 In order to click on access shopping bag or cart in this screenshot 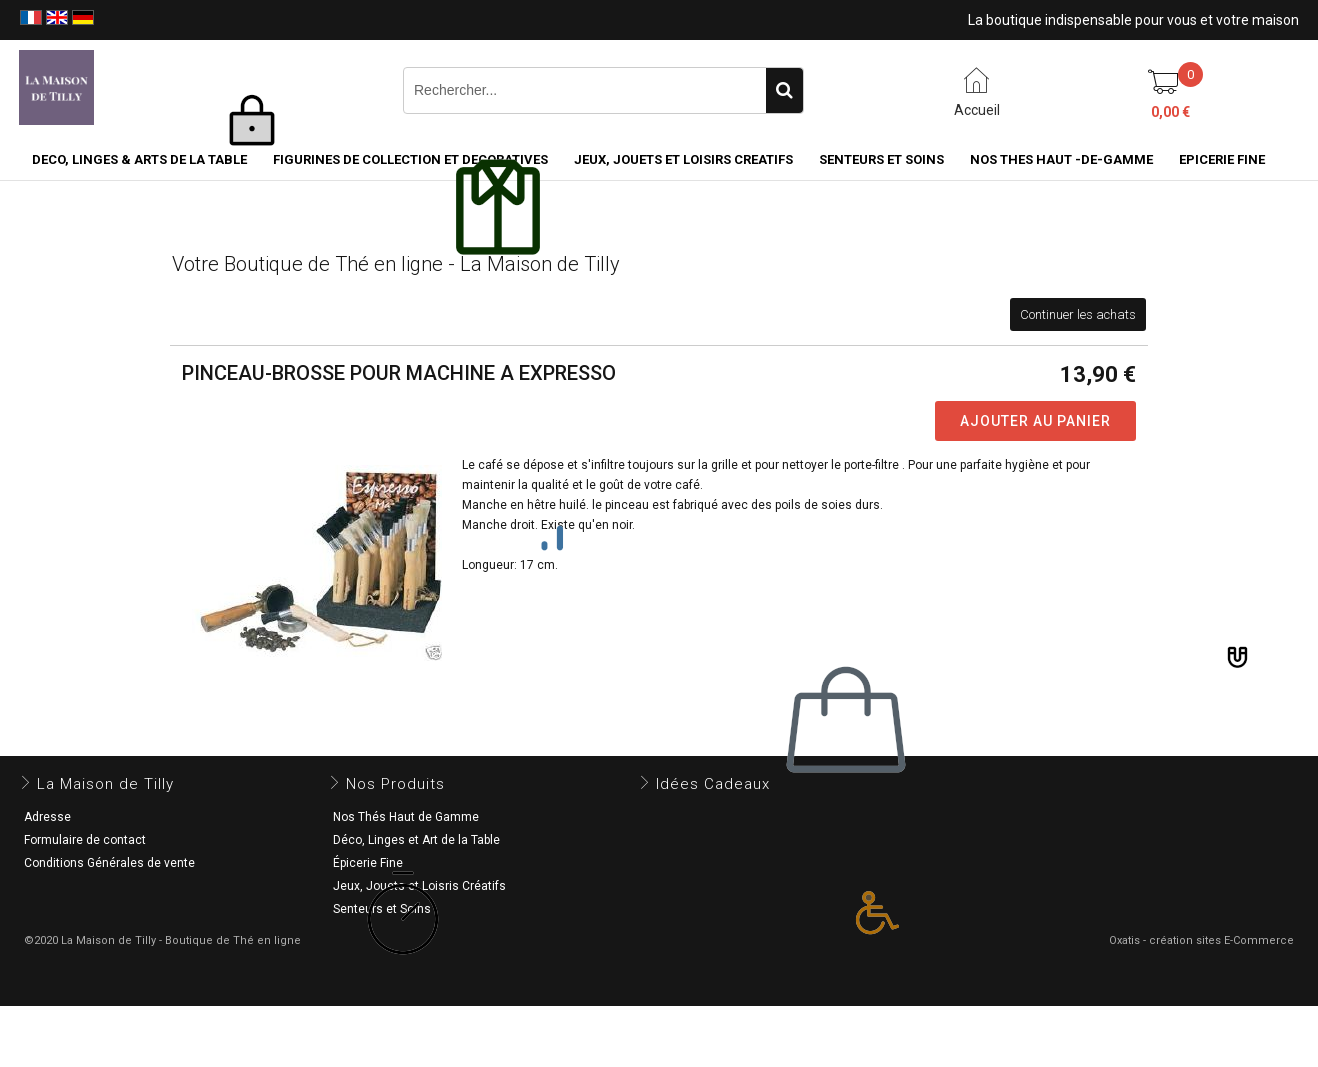, I will do `click(846, 726)`.